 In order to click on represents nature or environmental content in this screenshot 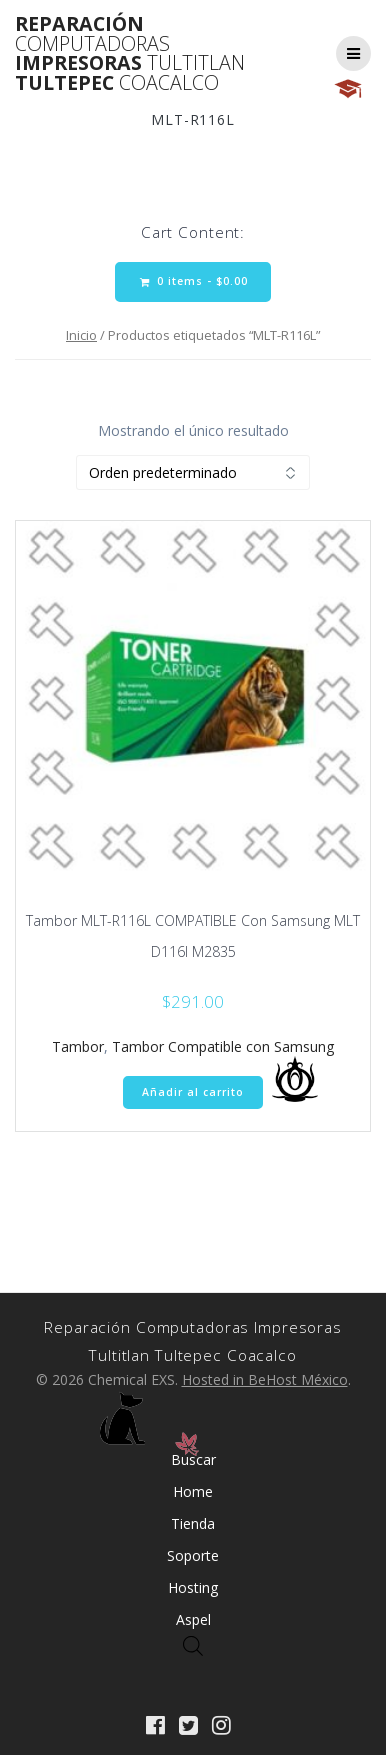, I will do `click(187, 1444)`.